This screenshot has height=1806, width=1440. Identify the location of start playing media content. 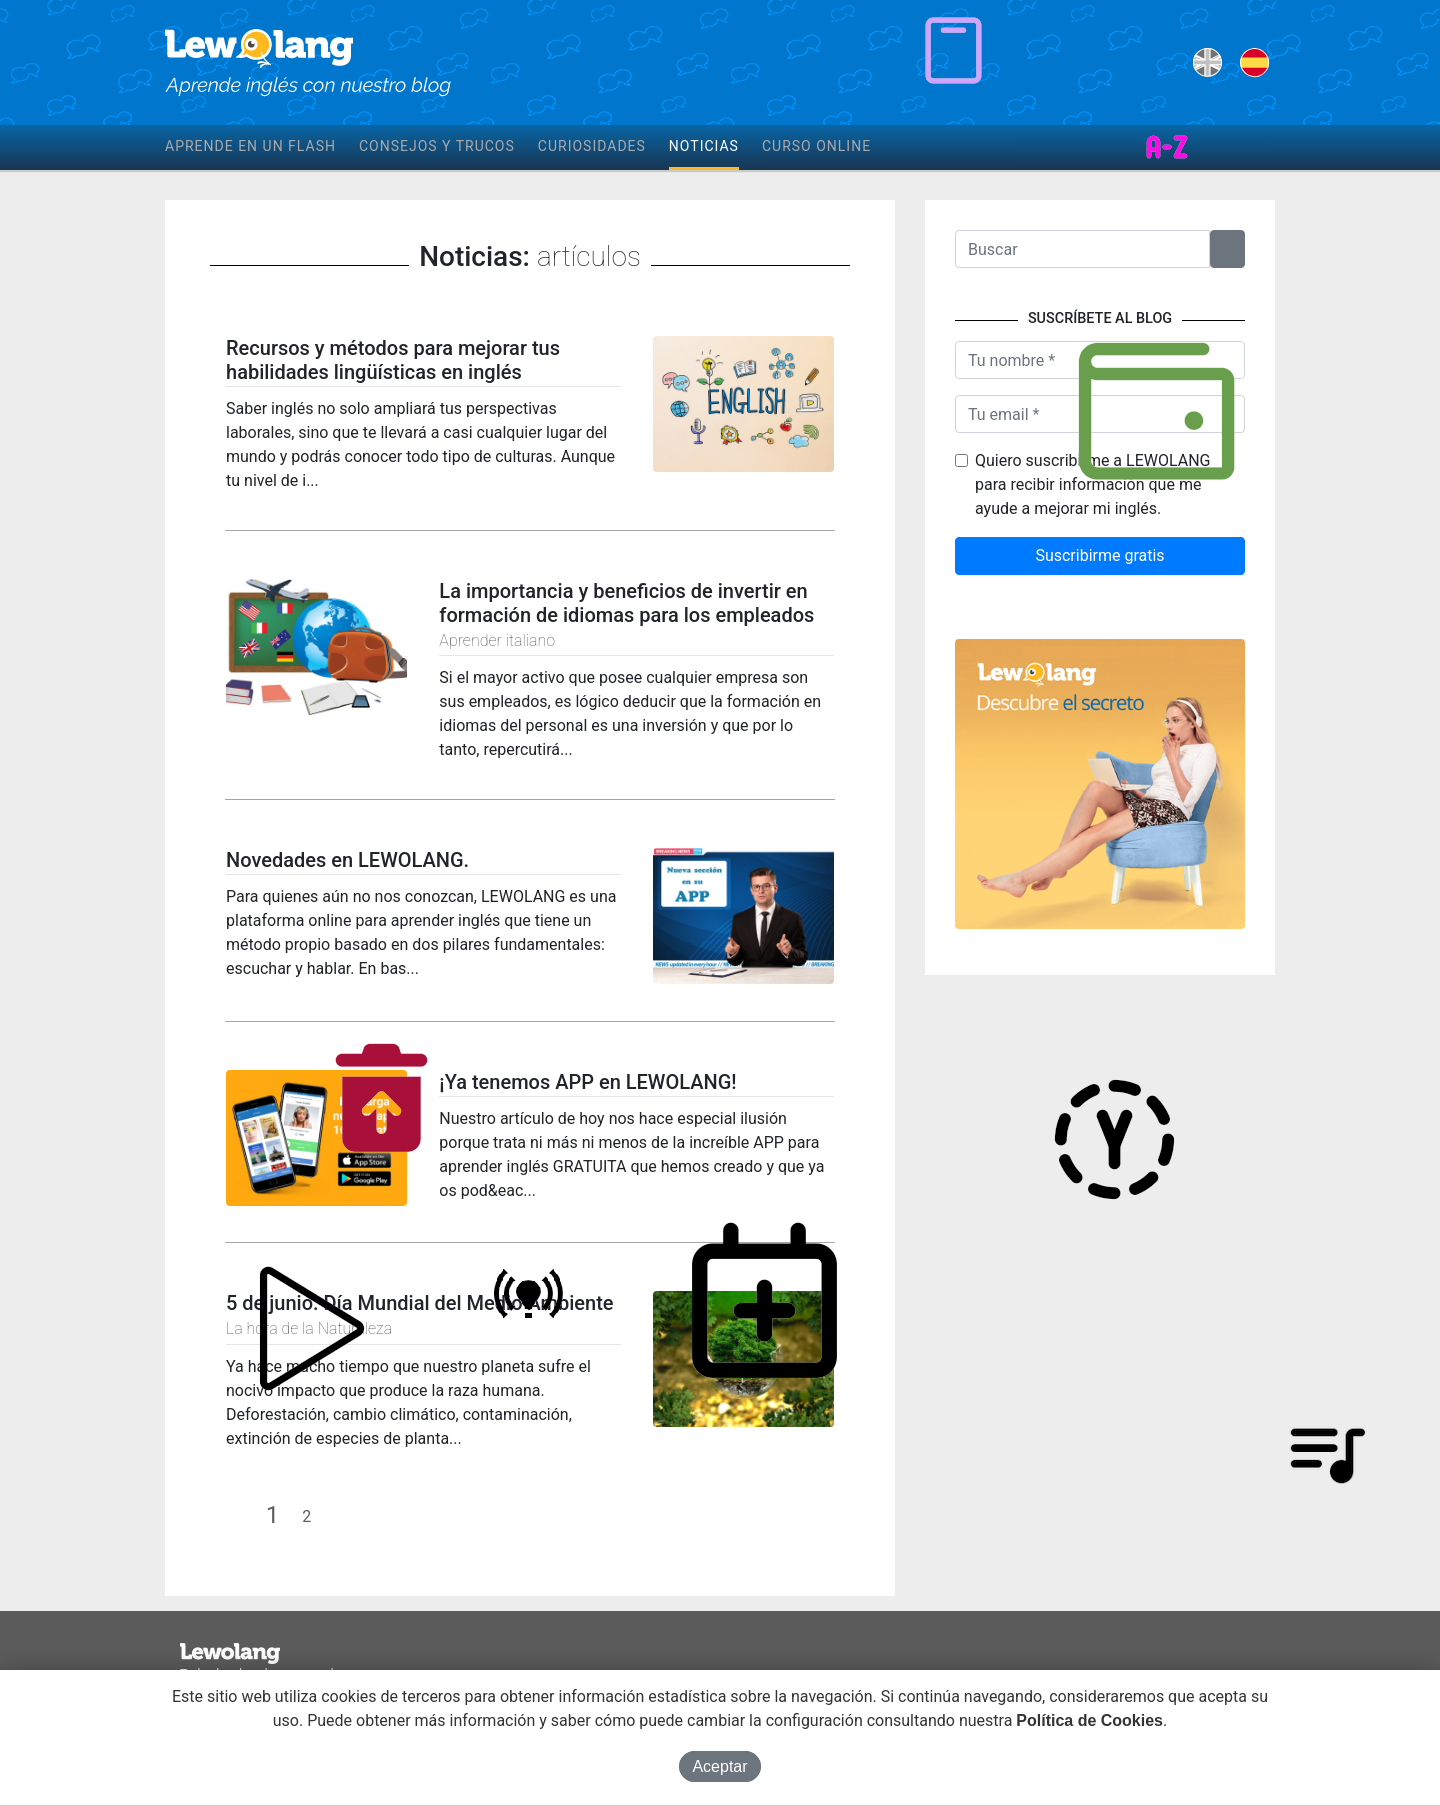
(297, 1328).